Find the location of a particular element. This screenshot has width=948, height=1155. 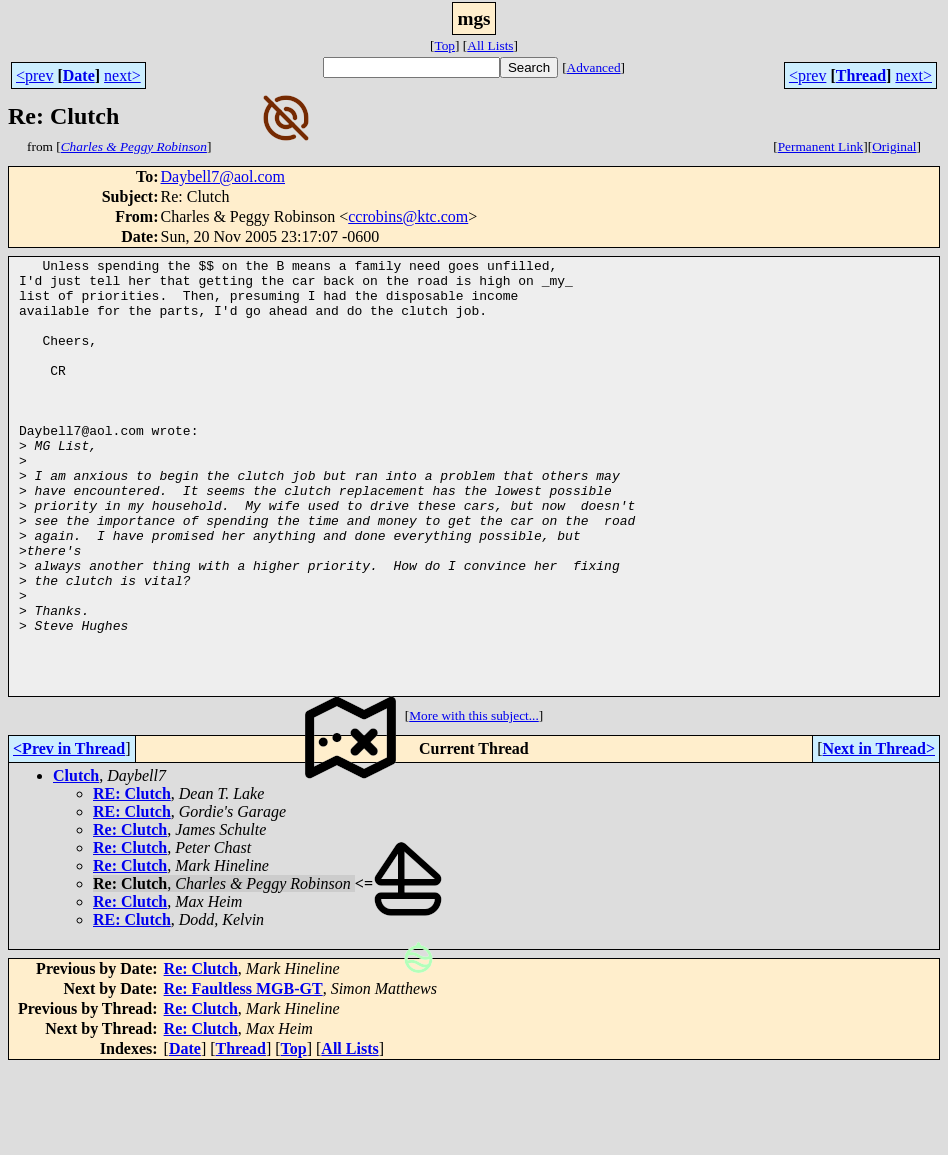

disable email or mention notifications is located at coordinates (286, 118).